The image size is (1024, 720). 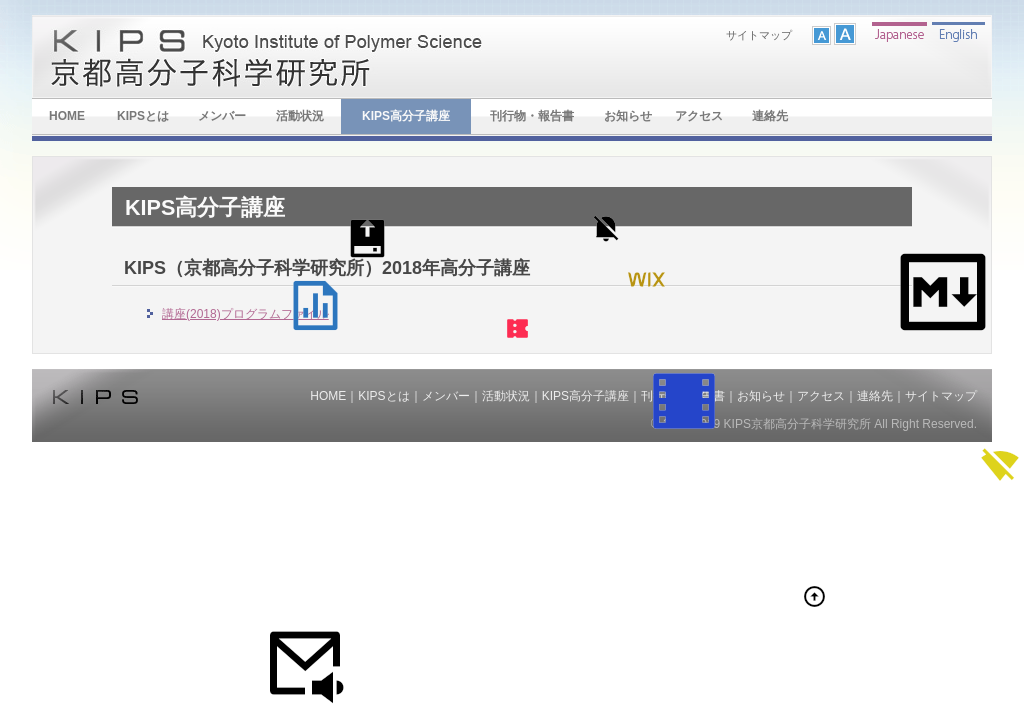 I want to click on manage email notification sounds, so click(x=305, y=663).